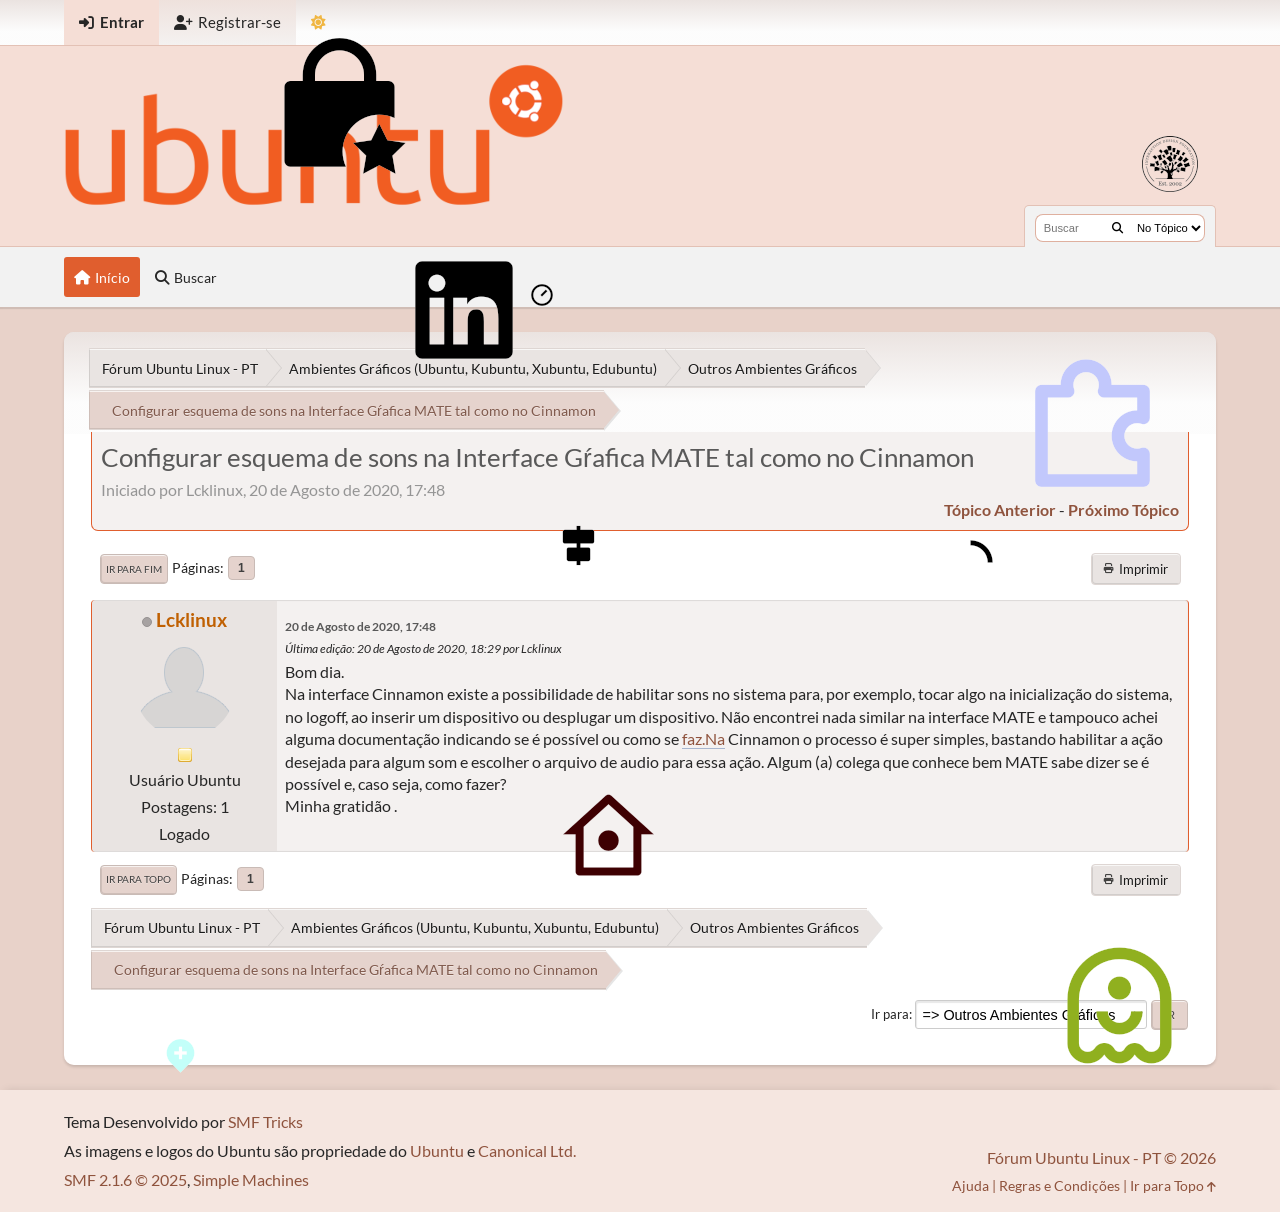 This screenshot has width=1280, height=1212. Describe the element at coordinates (1092, 429) in the screenshot. I see `access plugins or extensions` at that location.